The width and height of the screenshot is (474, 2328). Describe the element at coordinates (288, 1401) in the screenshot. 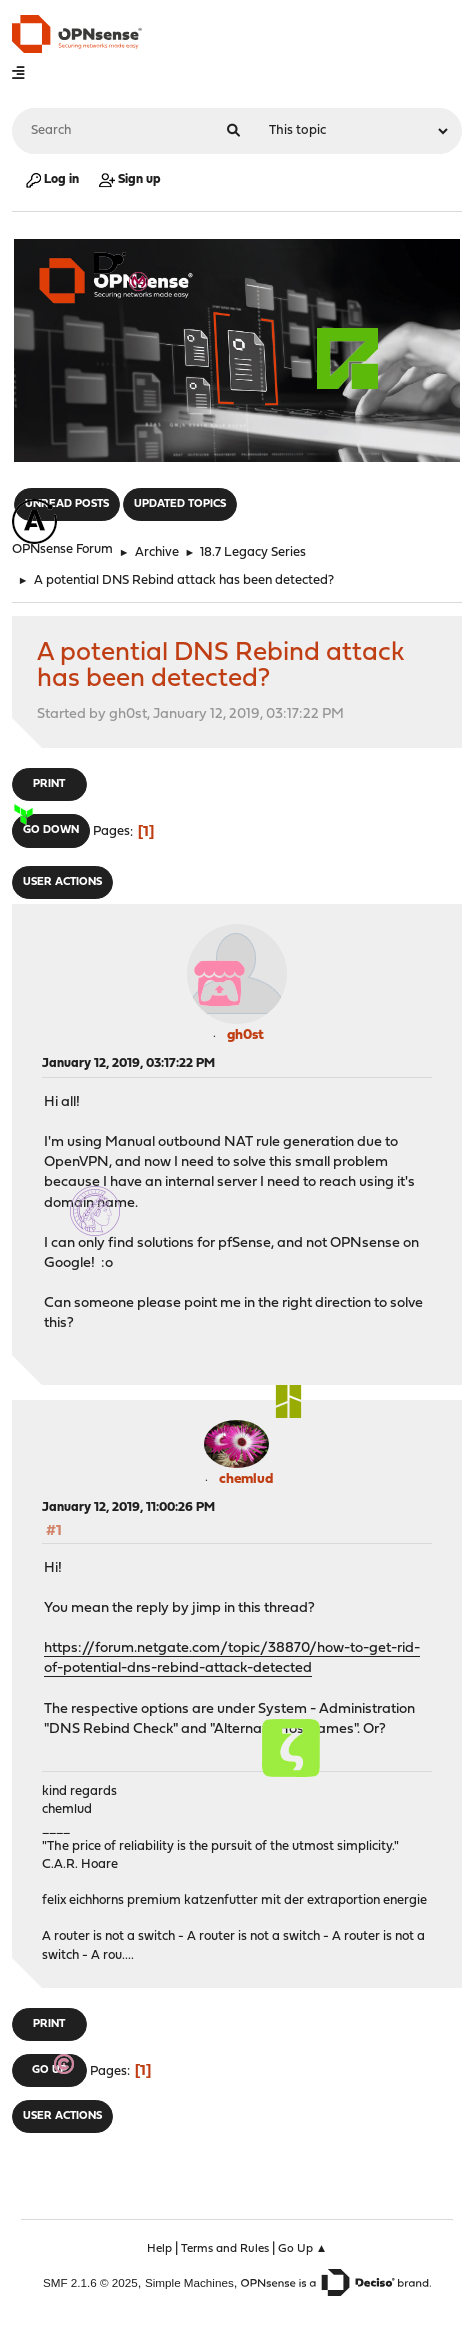

I see `open the Bambu Lab app or dashboard` at that location.